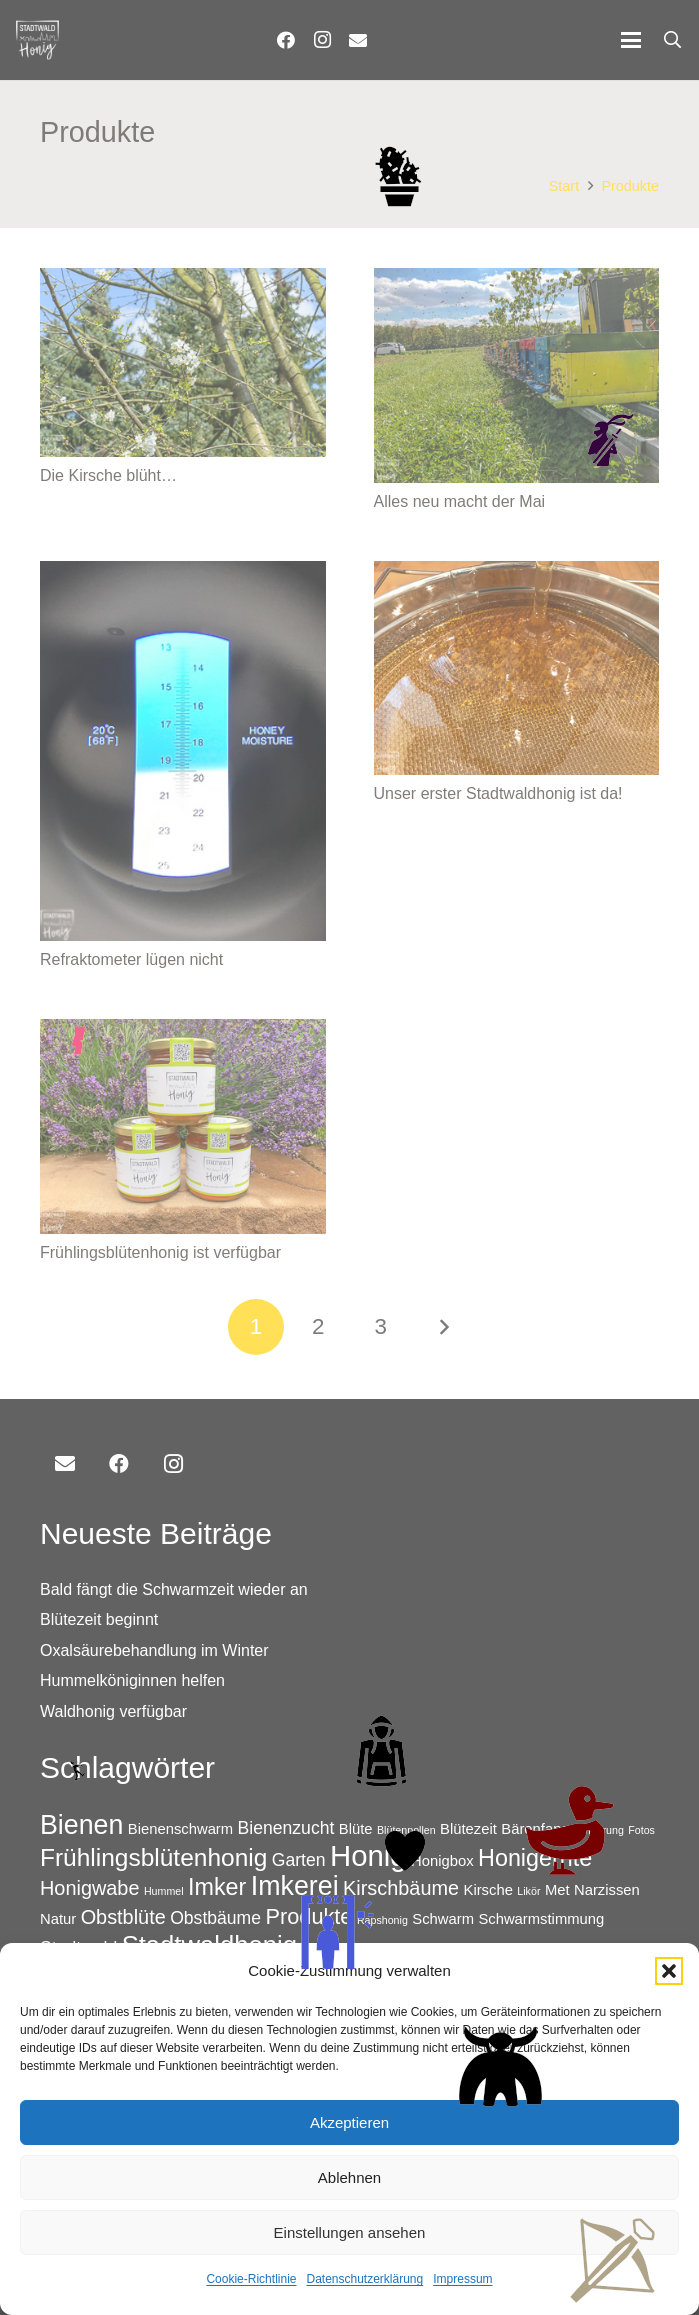  I want to click on browse hoodies or casual apparel, so click(381, 1750).